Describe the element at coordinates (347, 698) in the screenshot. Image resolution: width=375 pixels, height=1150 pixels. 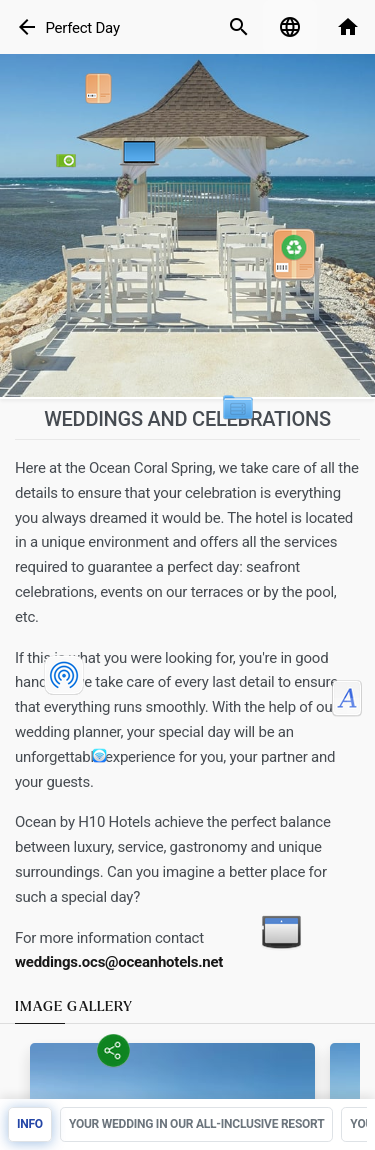
I see `an OpenType font file` at that location.